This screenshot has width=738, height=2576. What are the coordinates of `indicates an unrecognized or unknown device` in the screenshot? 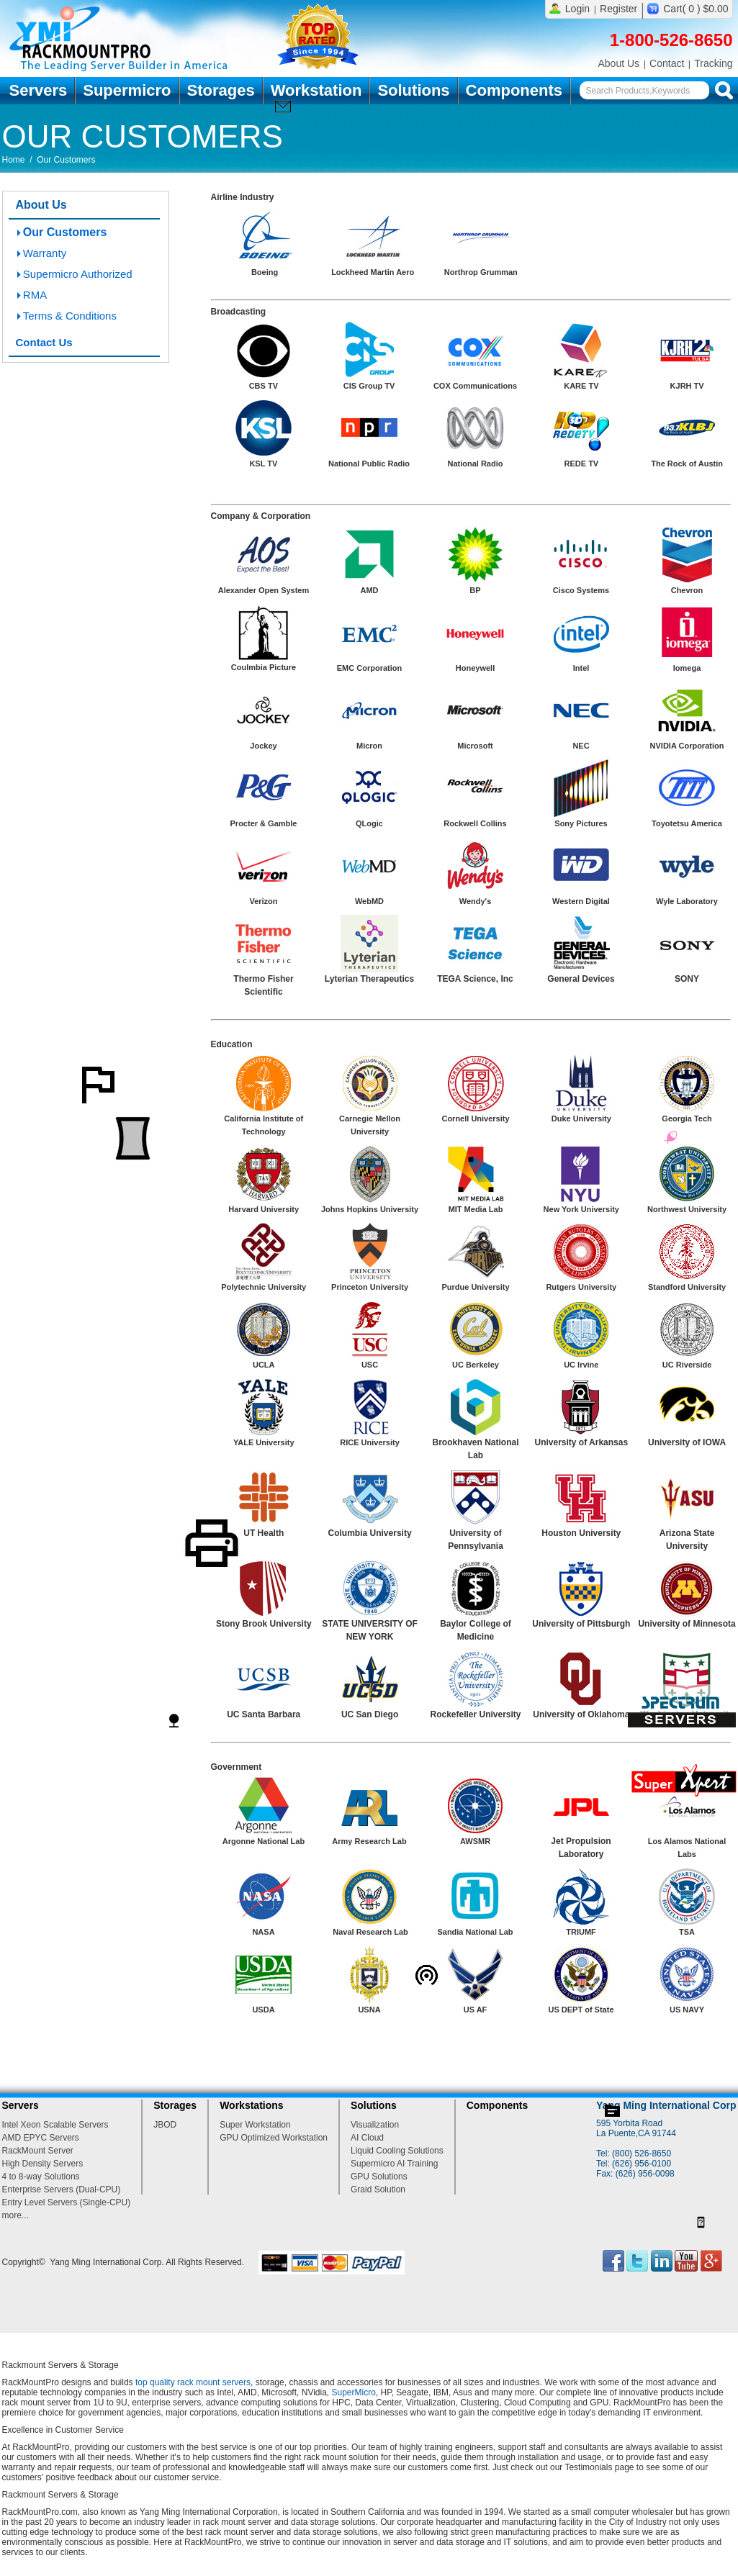 It's located at (701, 2222).